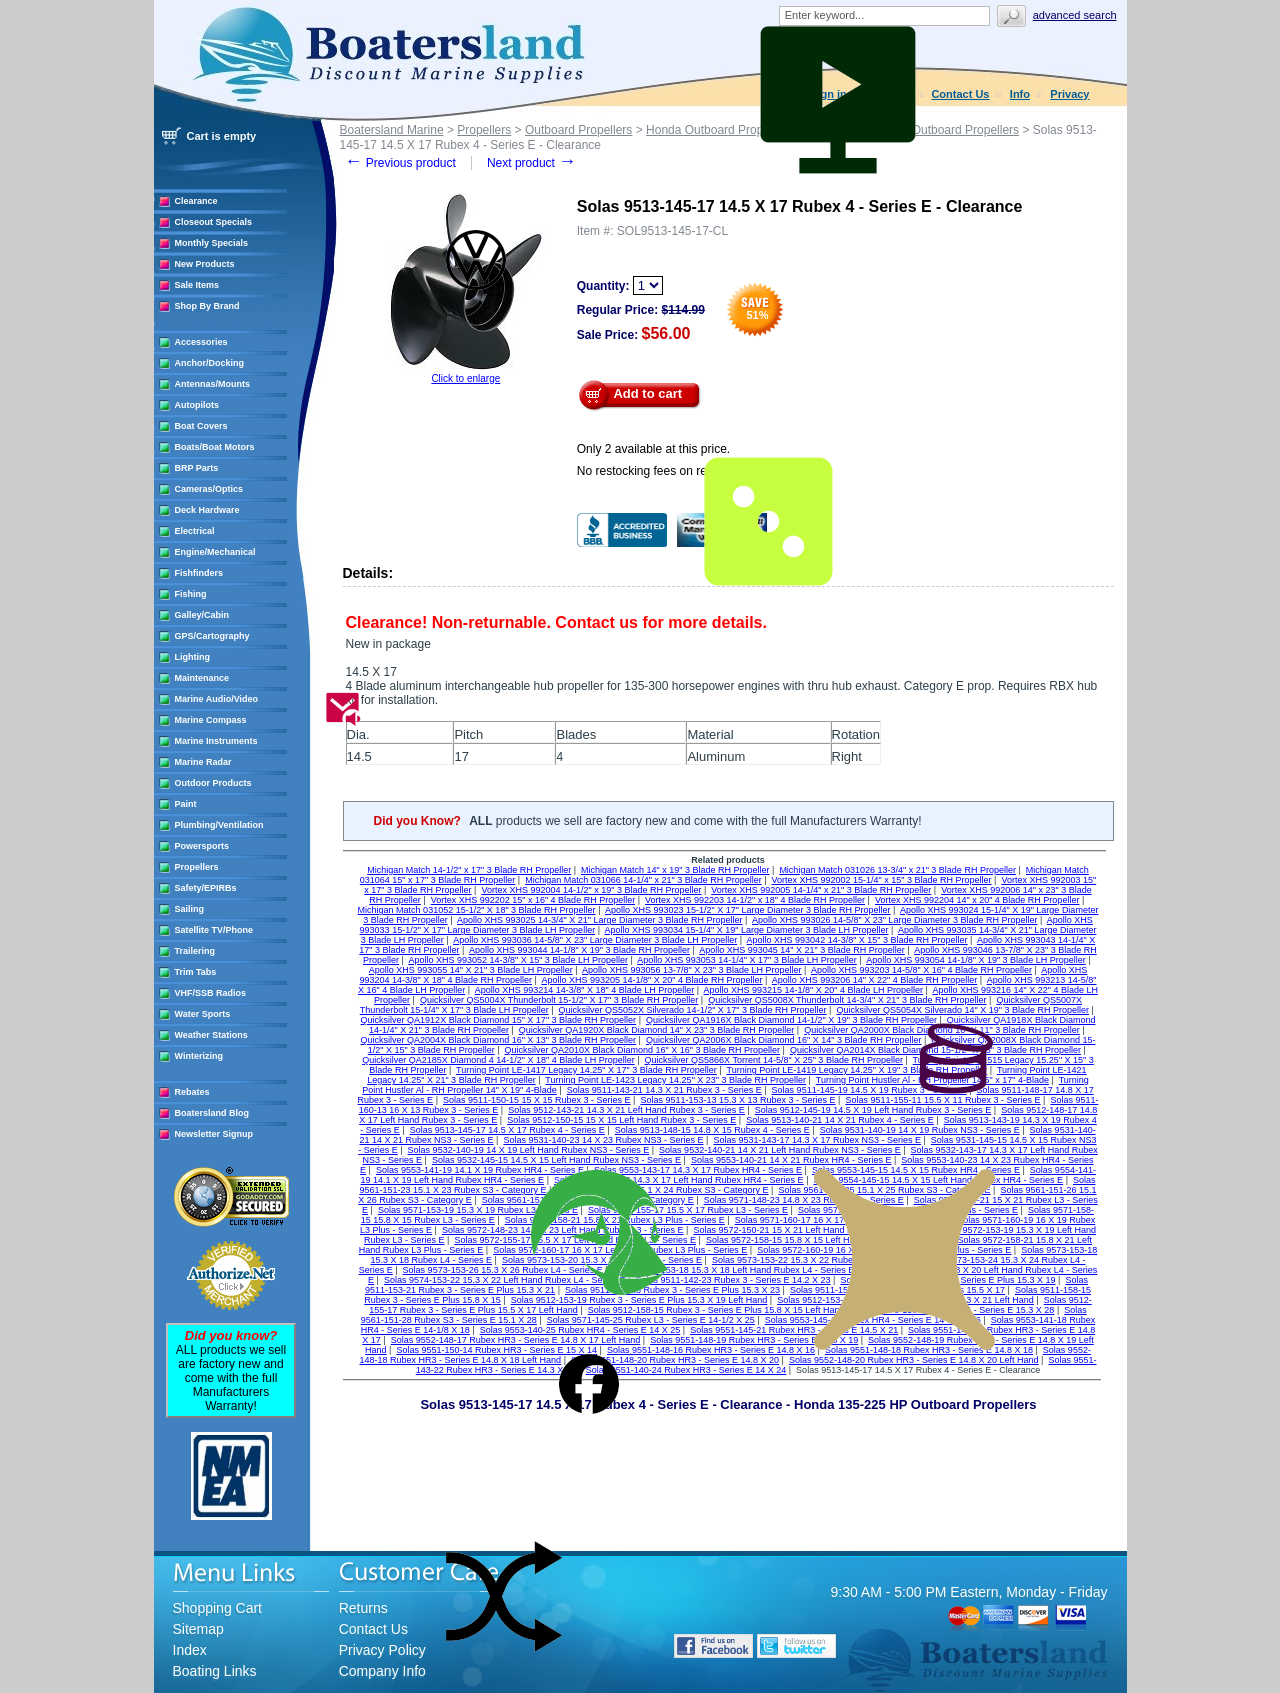 This screenshot has width=1280, height=1693. What do you see at coordinates (956, 1058) in the screenshot?
I see `open the zaim personal finance app` at bounding box center [956, 1058].